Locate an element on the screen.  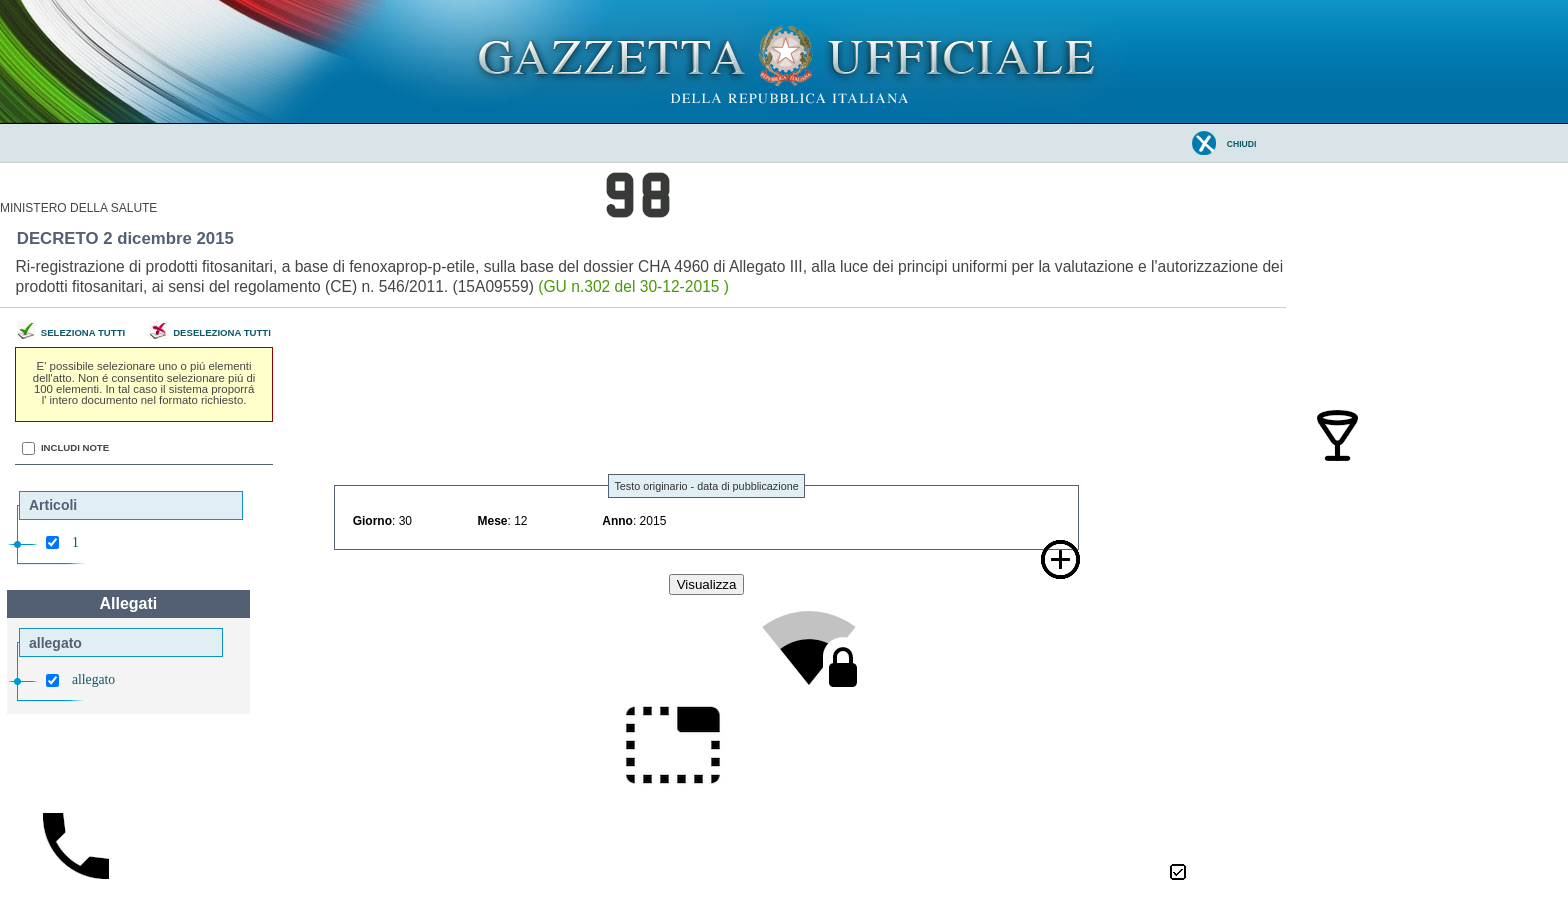
add a new item or entry is located at coordinates (1060, 559).